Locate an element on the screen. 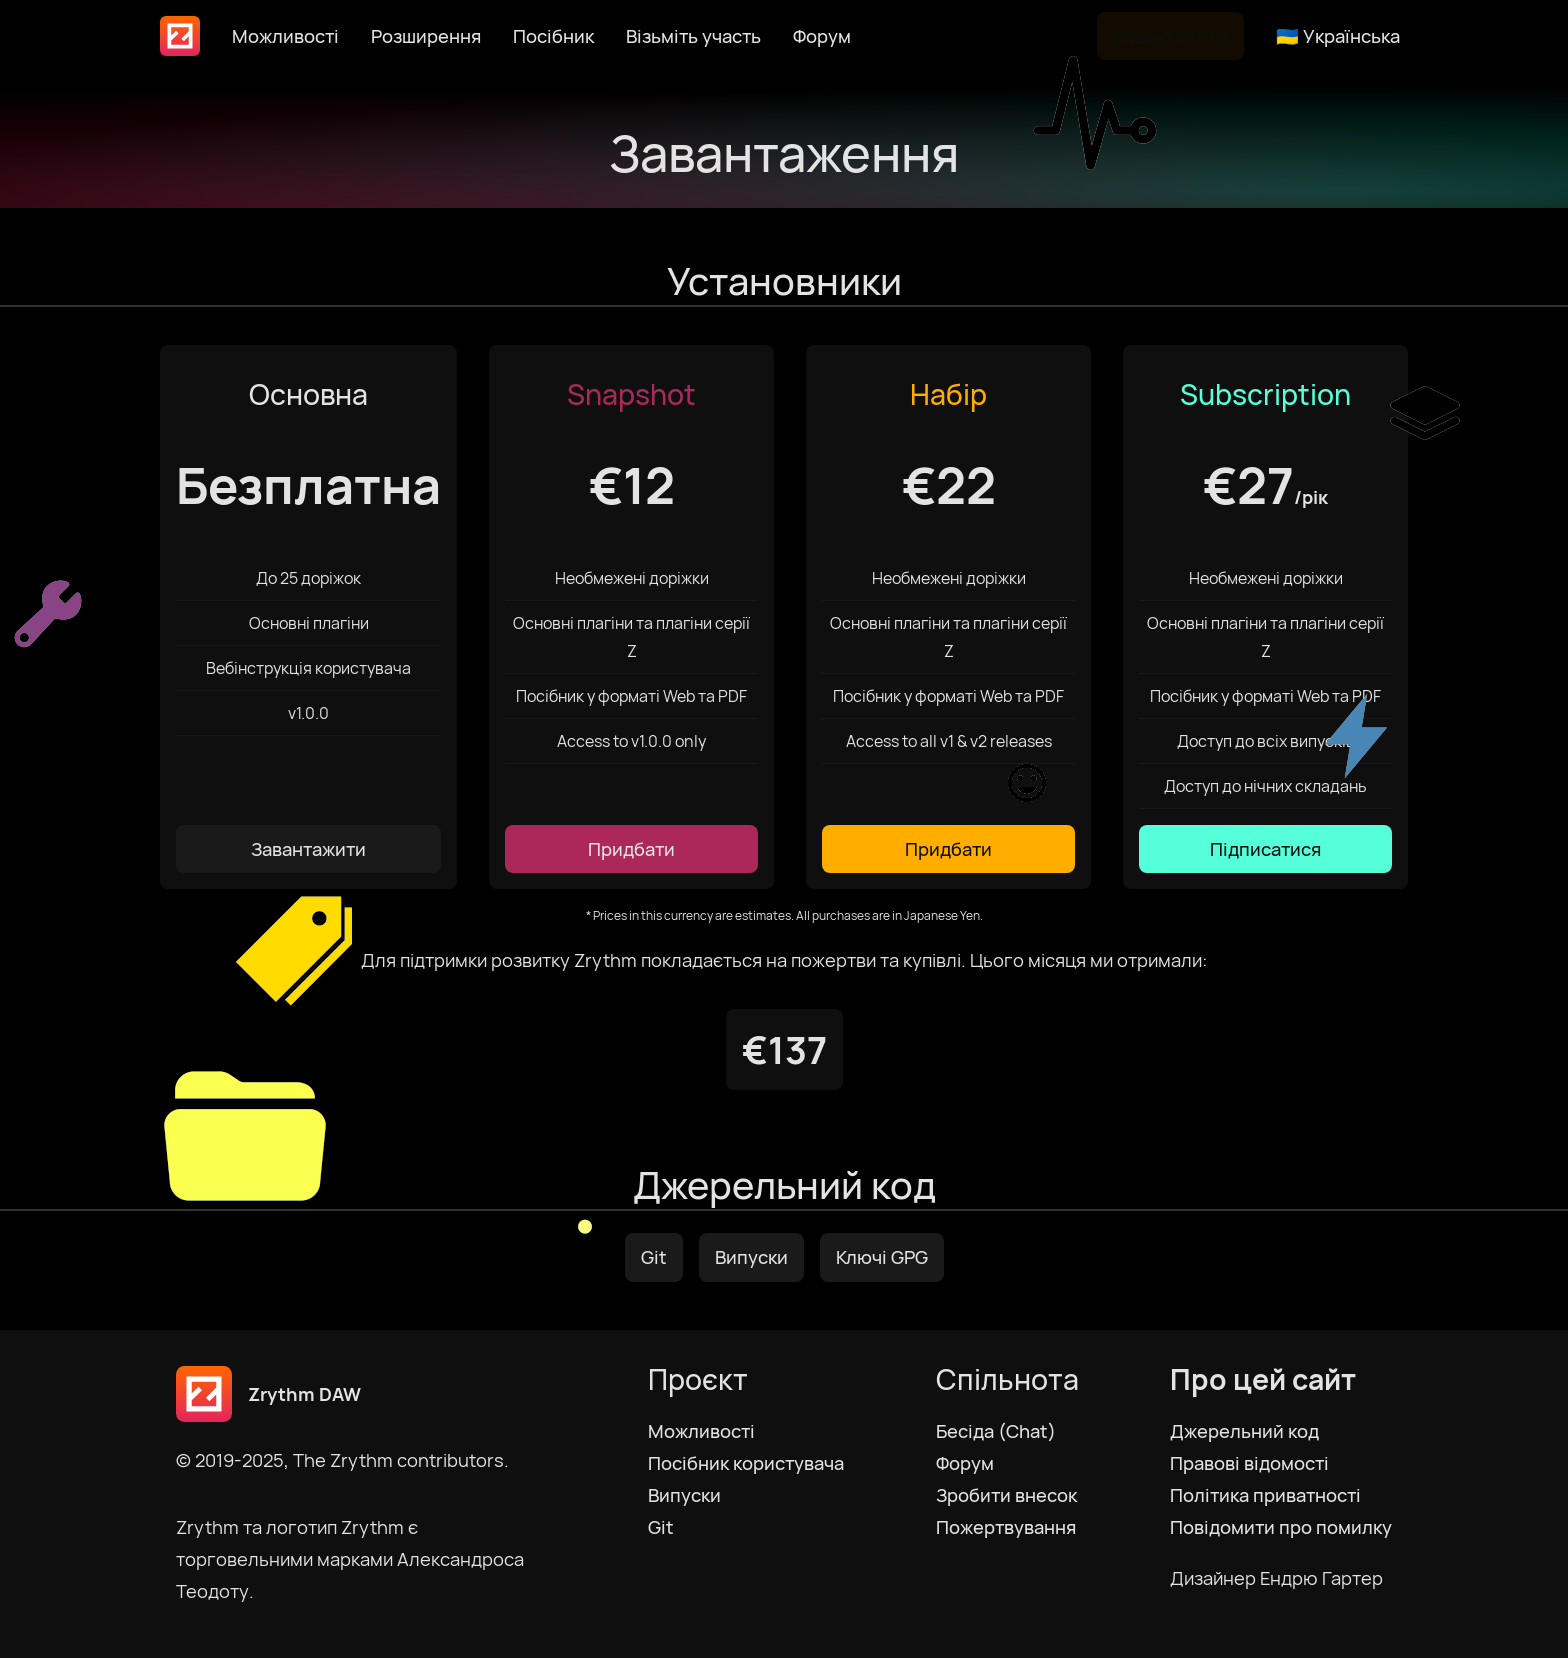 Image resolution: width=1568 pixels, height=1658 pixels. tag people in a photo is located at coordinates (1027, 783).